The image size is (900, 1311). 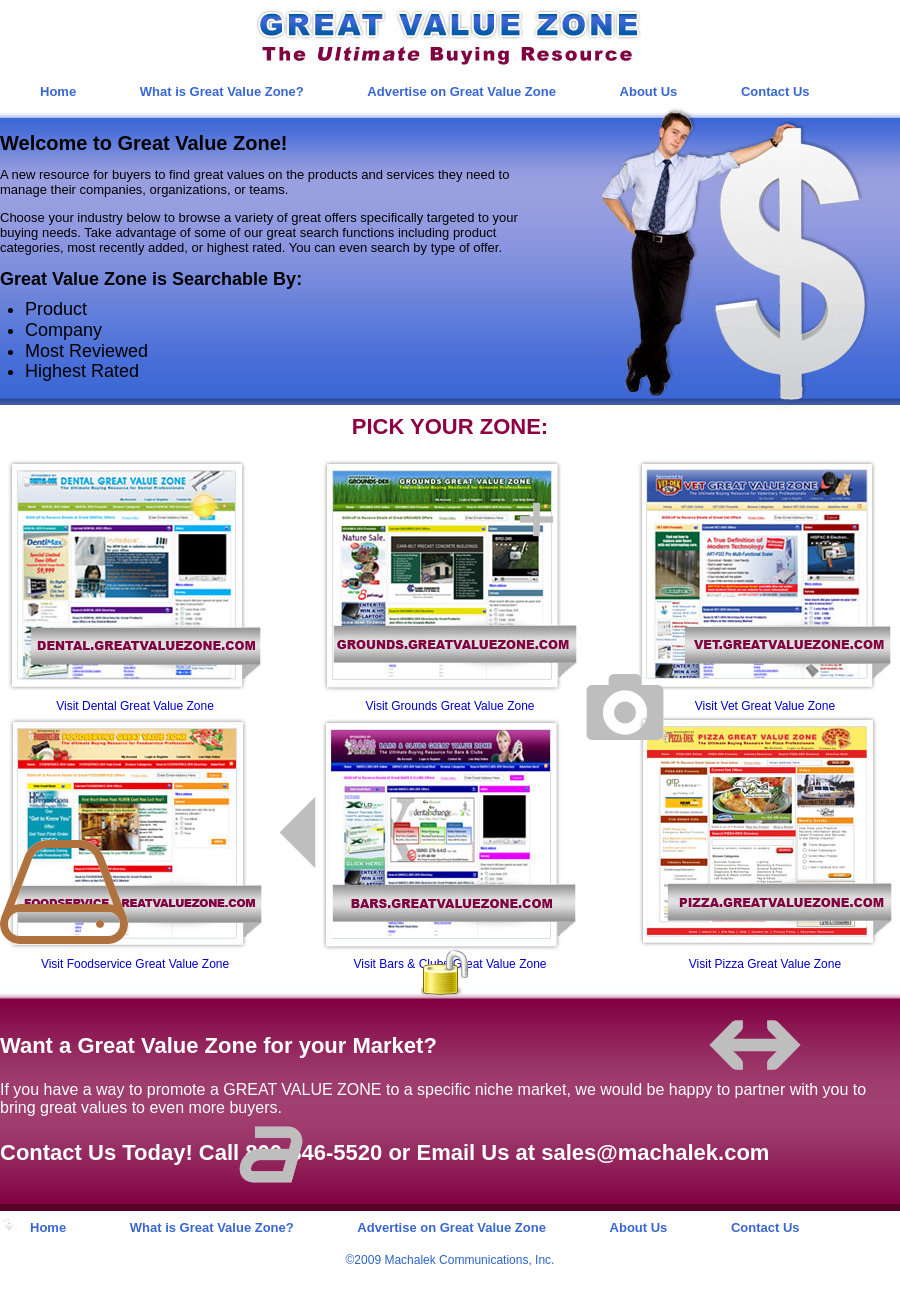 What do you see at coordinates (8, 1224) in the screenshot?
I see `jump to a specific location or section` at bounding box center [8, 1224].